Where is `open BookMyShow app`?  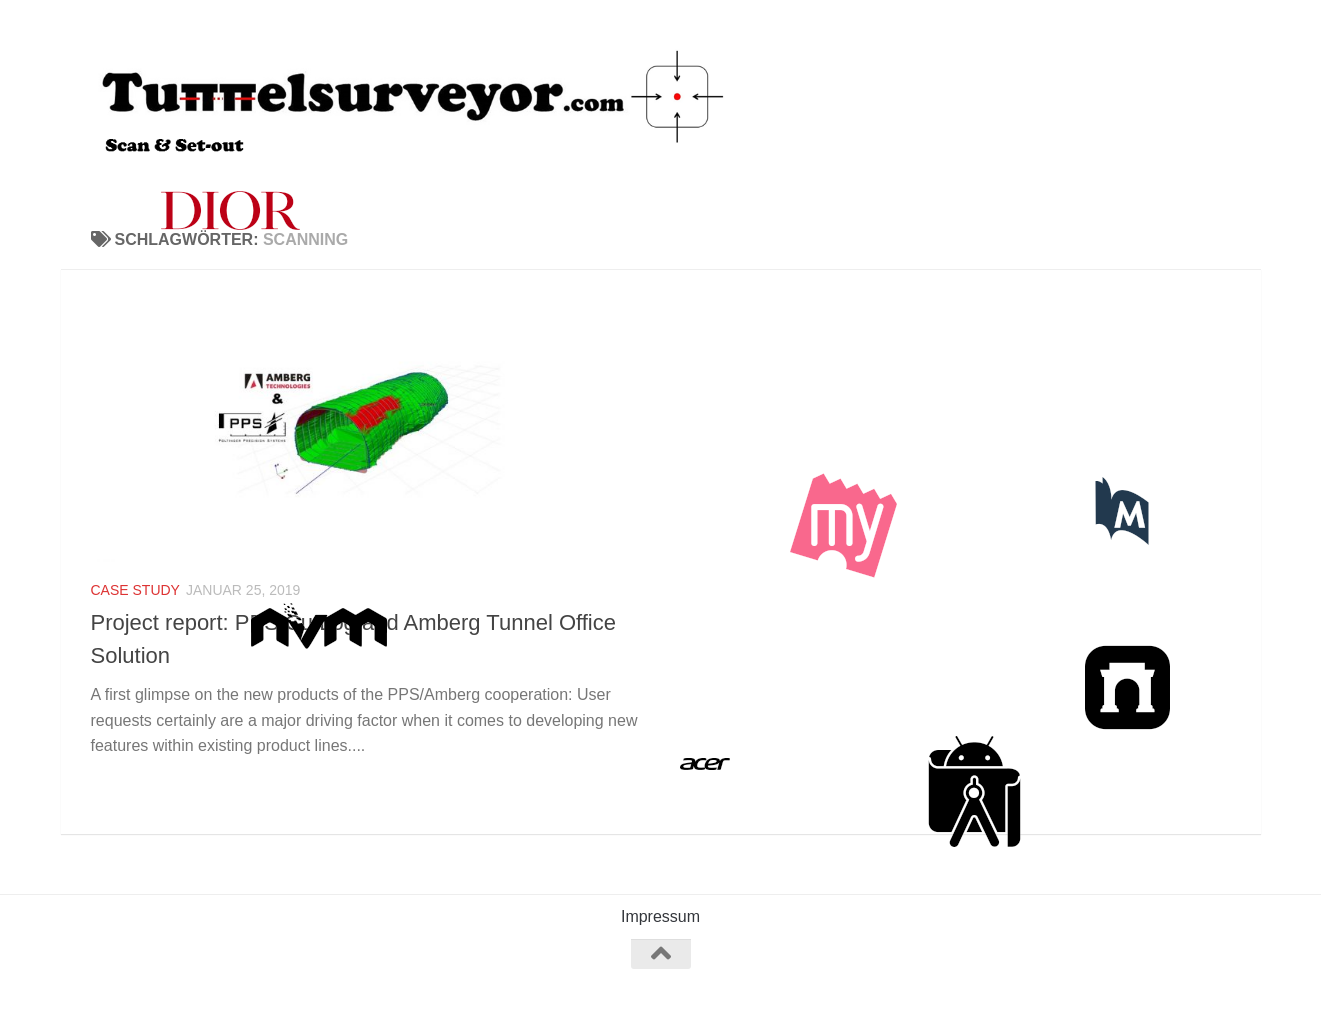 open BookMyShow app is located at coordinates (843, 525).